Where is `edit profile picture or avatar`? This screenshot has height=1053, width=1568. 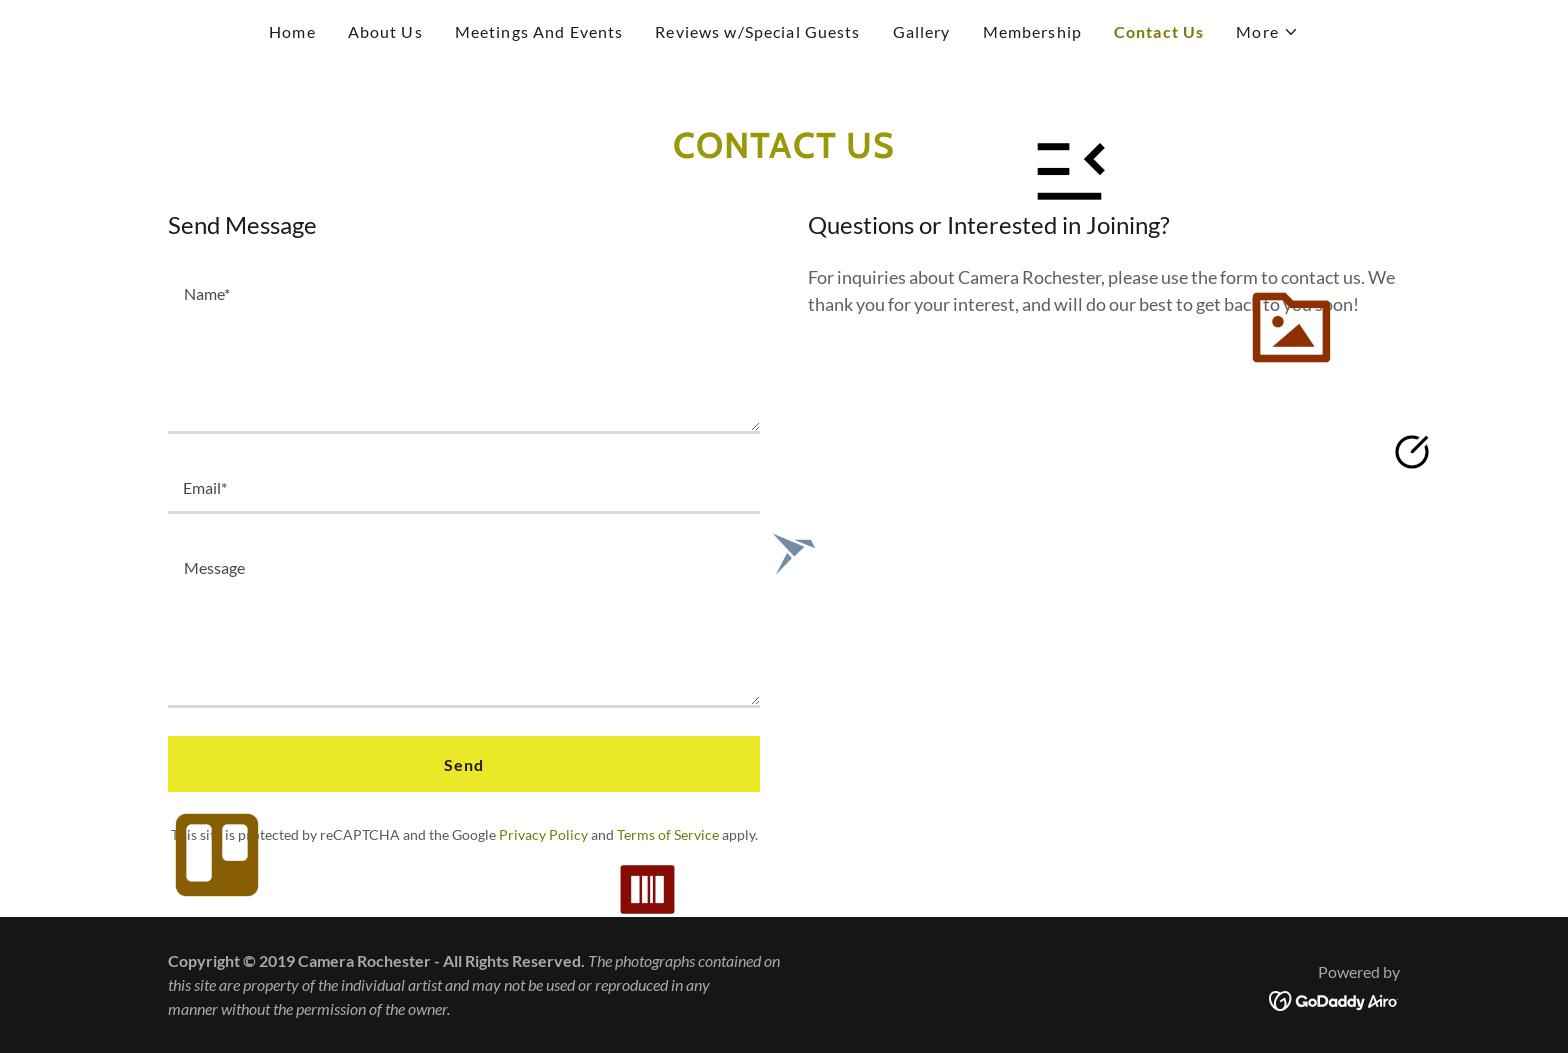 edit profile picture or avatar is located at coordinates (1412, 452).